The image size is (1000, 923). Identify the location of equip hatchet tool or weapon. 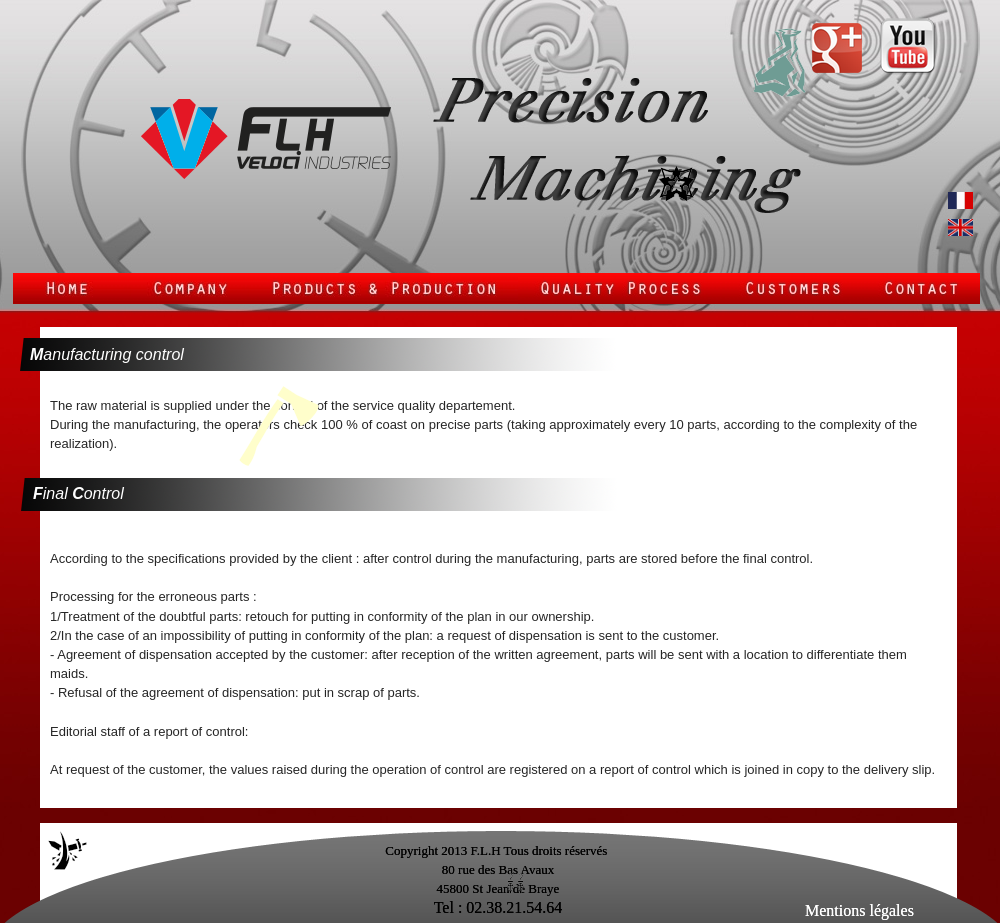
(279, 426).